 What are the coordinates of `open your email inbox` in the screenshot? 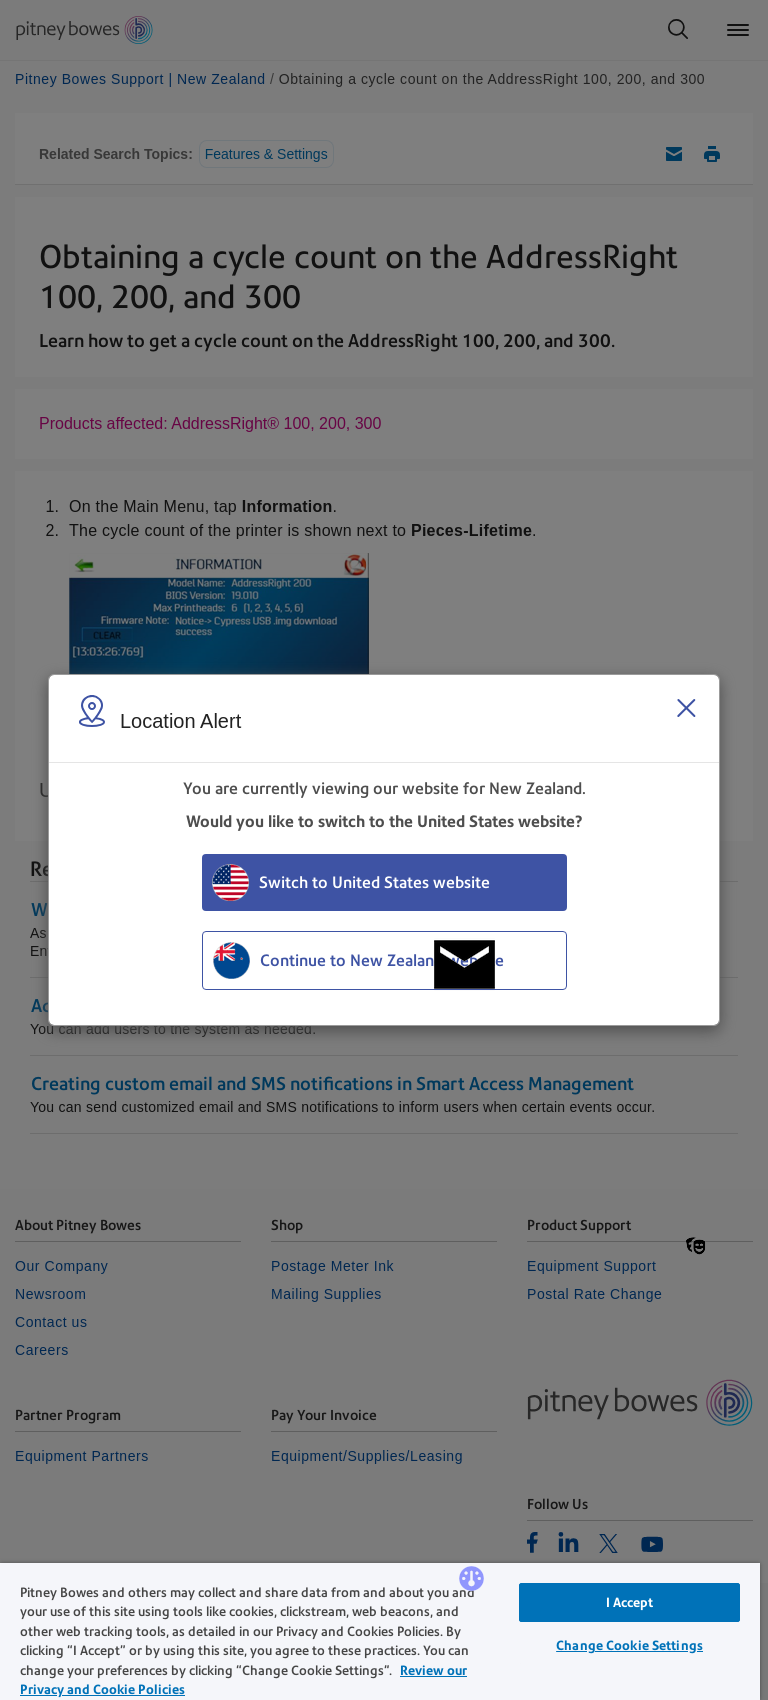 It's located at (464, 964).